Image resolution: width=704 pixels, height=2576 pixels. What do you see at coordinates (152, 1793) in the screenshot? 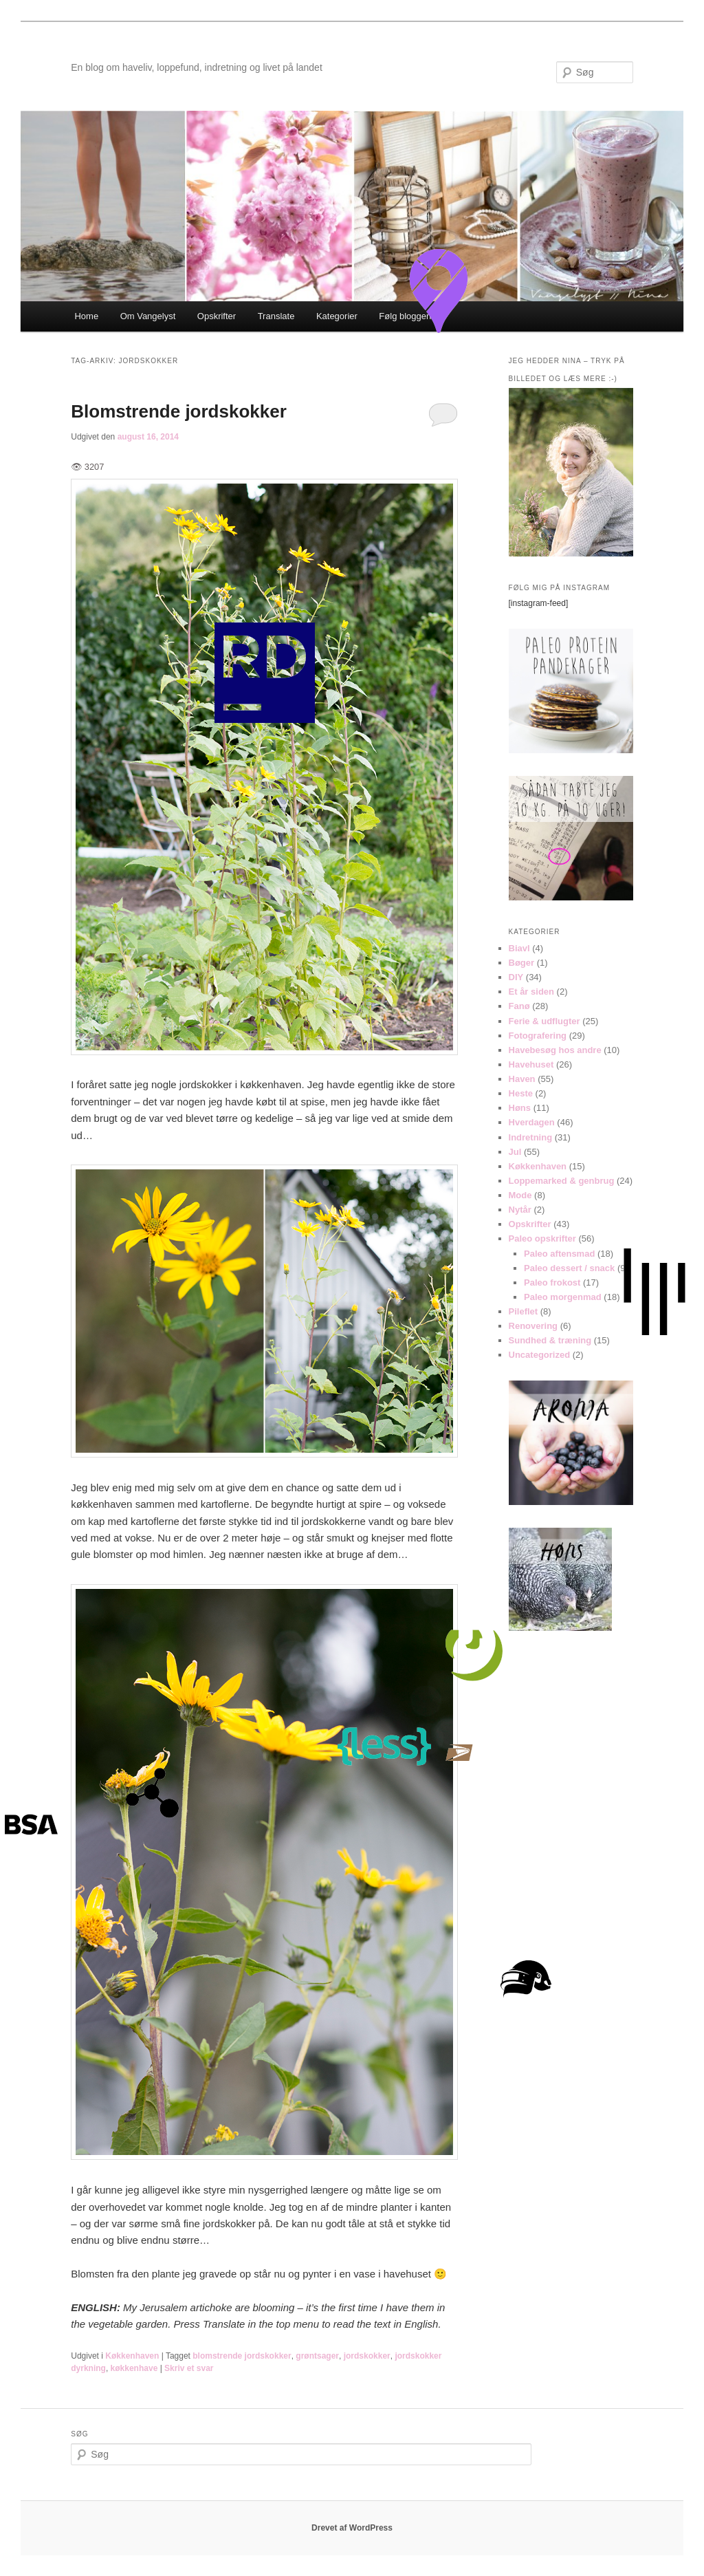
I see `moleculer microservices framework logo` at bounding box center [152, 1793].